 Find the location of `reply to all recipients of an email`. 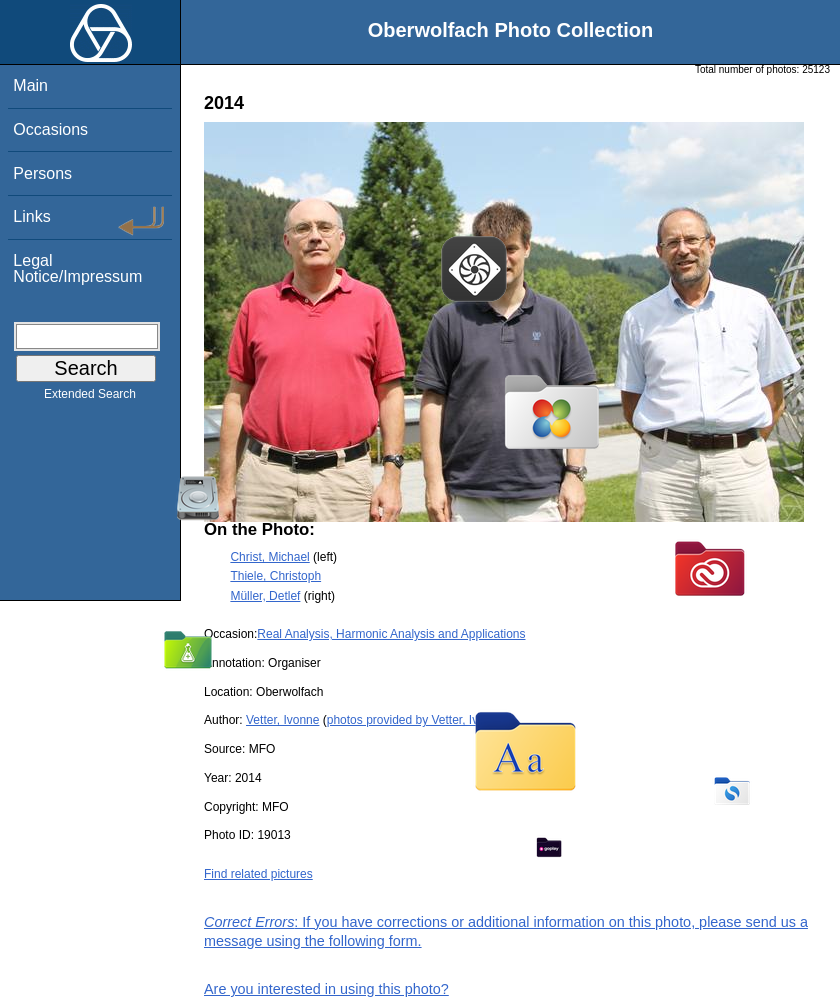

reply to all recipients of an email is located at coordinates (140, 217).